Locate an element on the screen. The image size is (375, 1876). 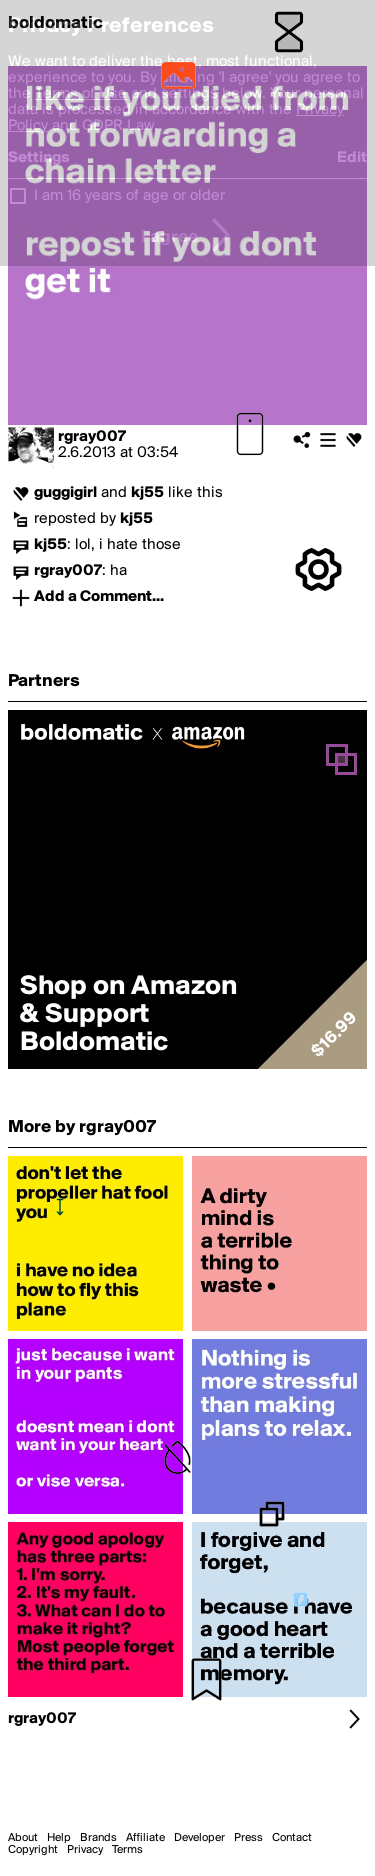
save item to bookmarks is located at coordinates (206, 1678).